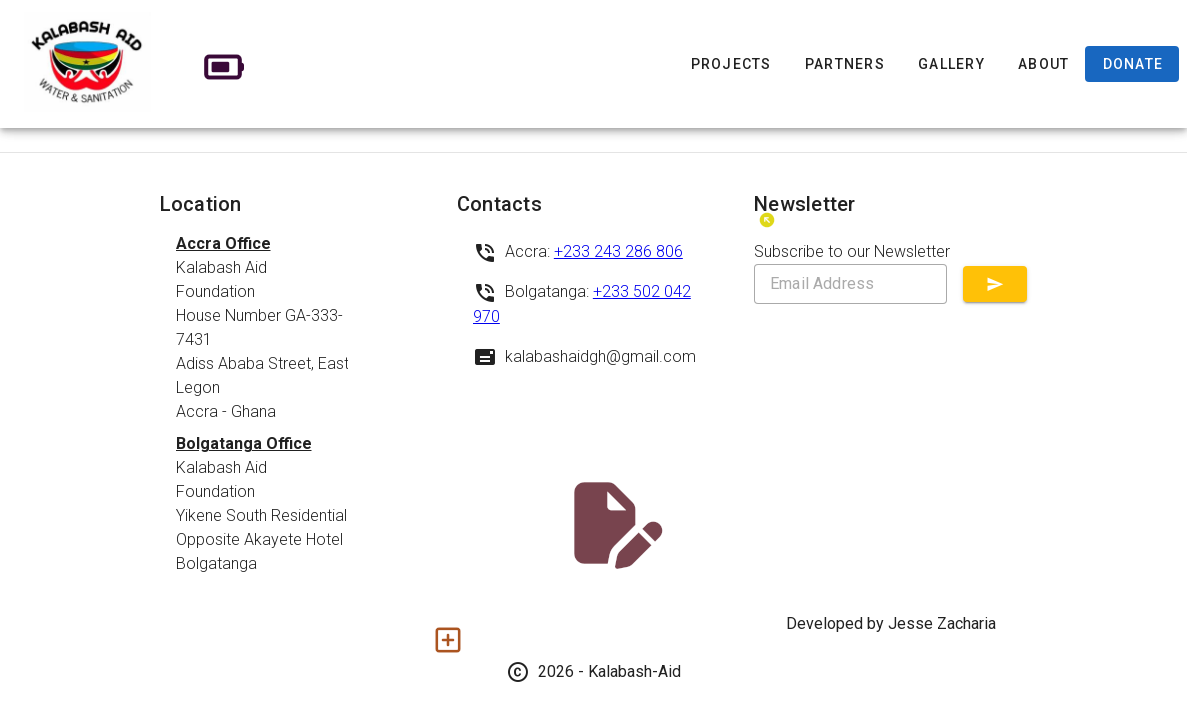 Image resolution: width=1187 pixels, height=720 pixels. I want to click on edit this document, so click(615, 523).